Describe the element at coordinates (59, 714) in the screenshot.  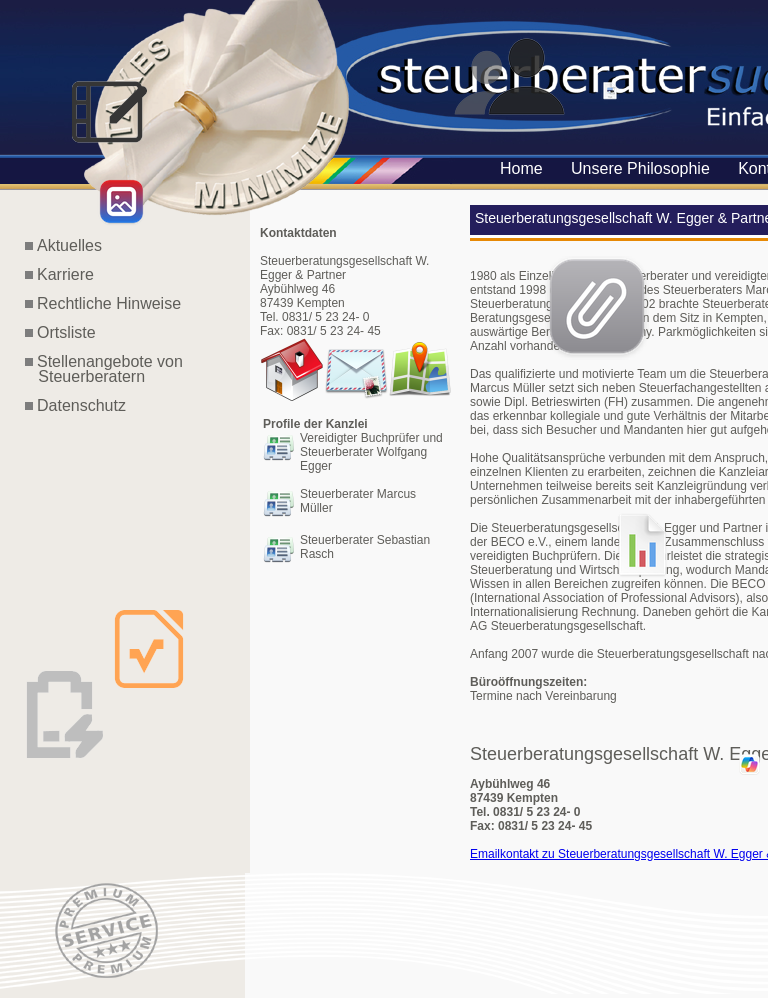
I see `indicates battery is low but currently charging` at that location.